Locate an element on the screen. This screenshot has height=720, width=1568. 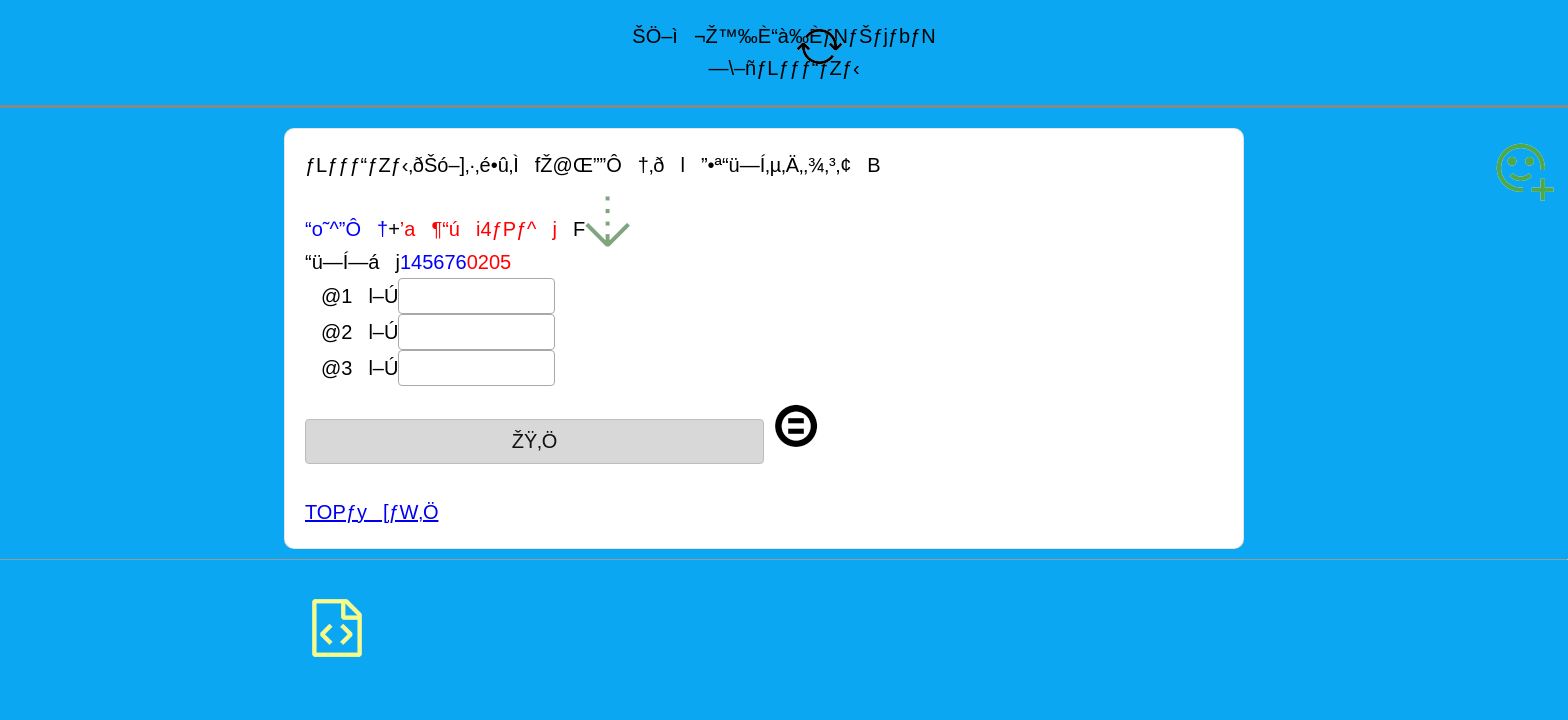
fetch changes from a remote git repository is located at coordinates (605, 221).